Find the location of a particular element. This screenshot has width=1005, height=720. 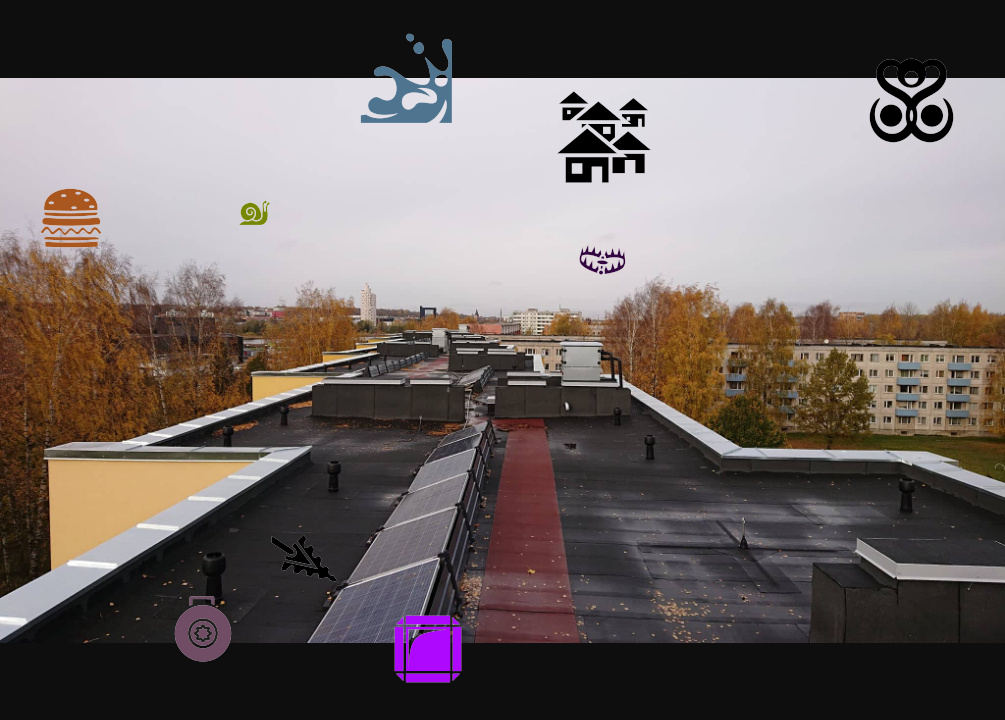

indicates an amethyst gem resource or currency is located at coordinates (428, 649).